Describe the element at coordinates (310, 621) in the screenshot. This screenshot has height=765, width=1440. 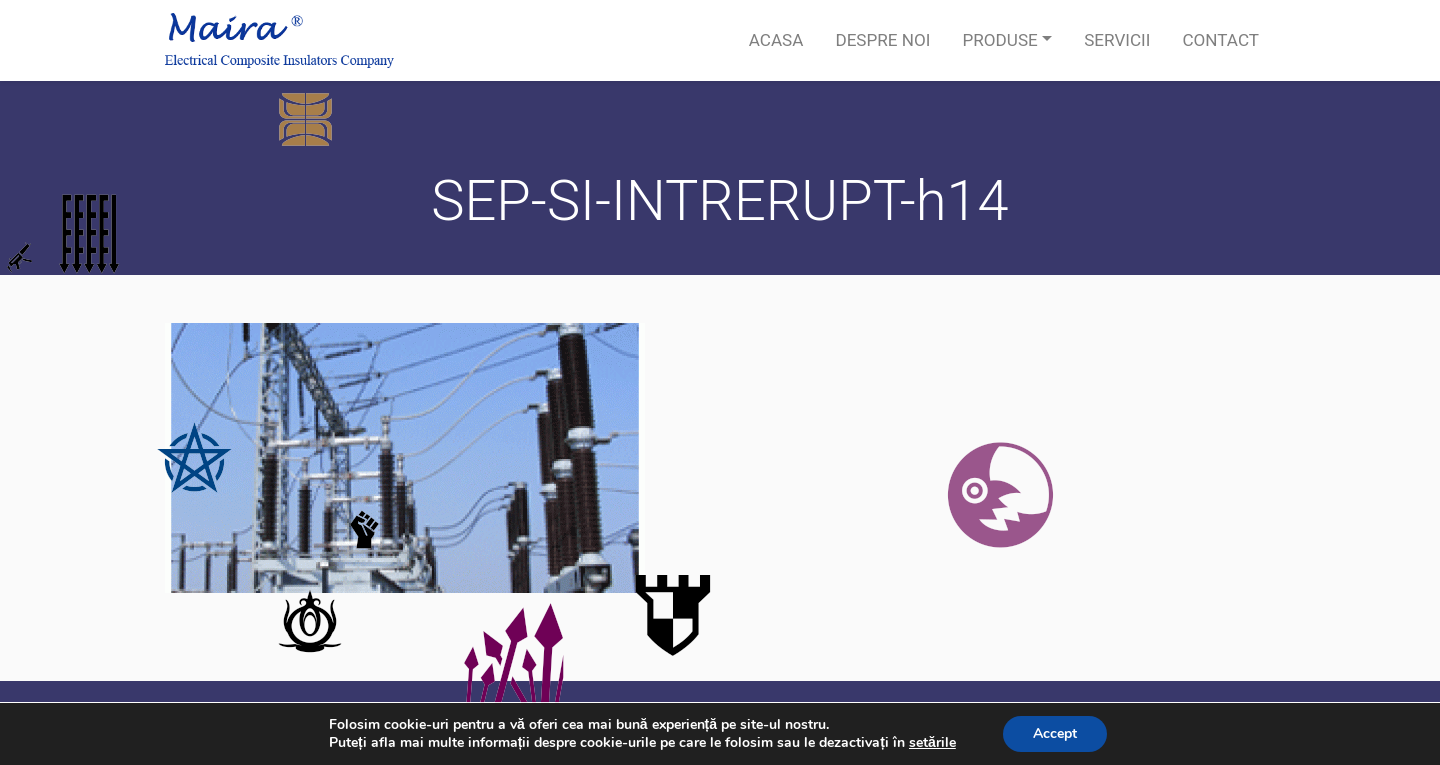
I see `decorative emblem or crest symbol` at that location.